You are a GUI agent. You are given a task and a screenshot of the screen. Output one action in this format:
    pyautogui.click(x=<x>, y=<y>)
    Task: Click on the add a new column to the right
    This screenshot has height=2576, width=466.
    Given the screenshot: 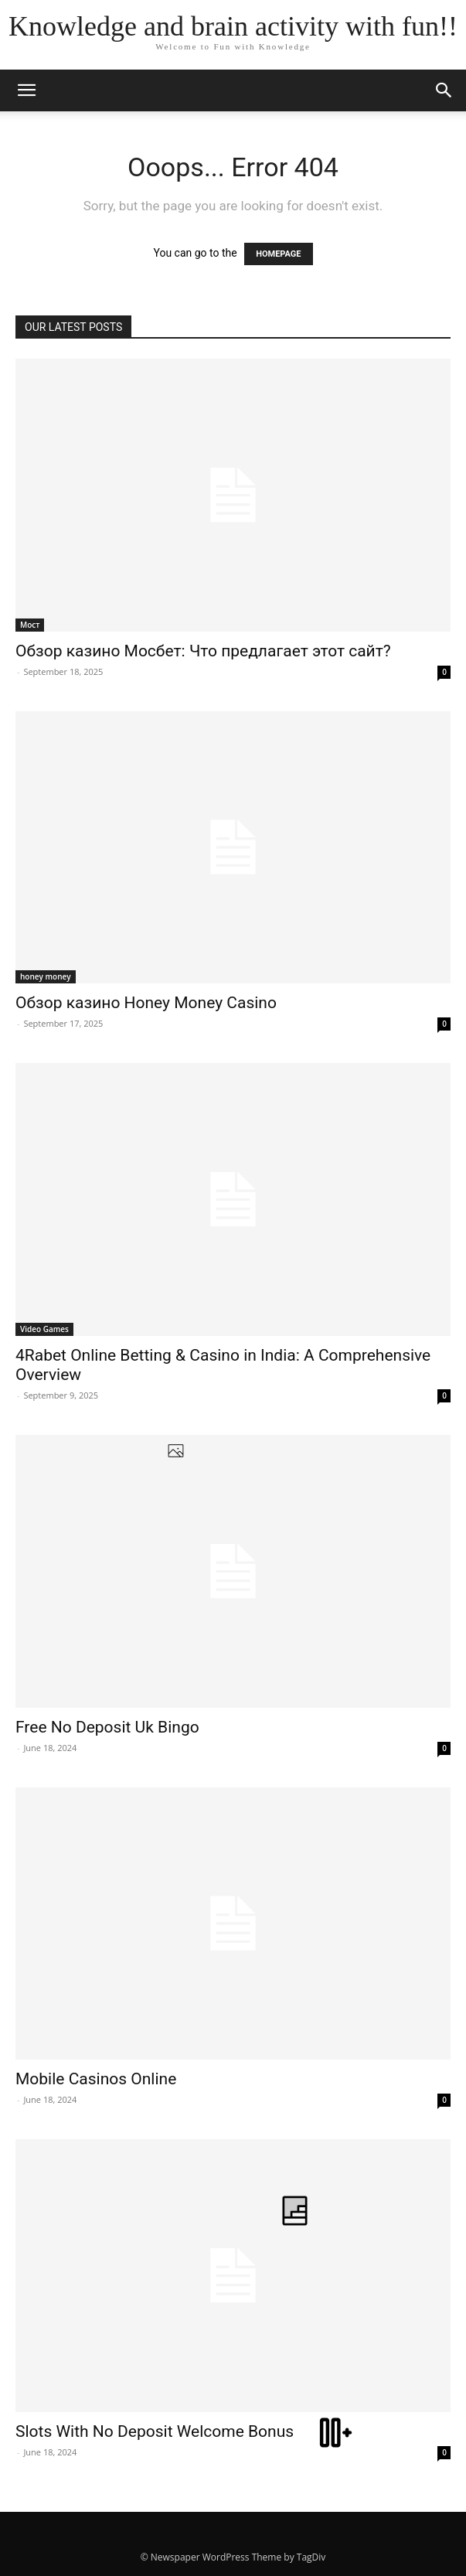 What is the action you would take?
    pyautogui.click(x=333, y=2432)
    